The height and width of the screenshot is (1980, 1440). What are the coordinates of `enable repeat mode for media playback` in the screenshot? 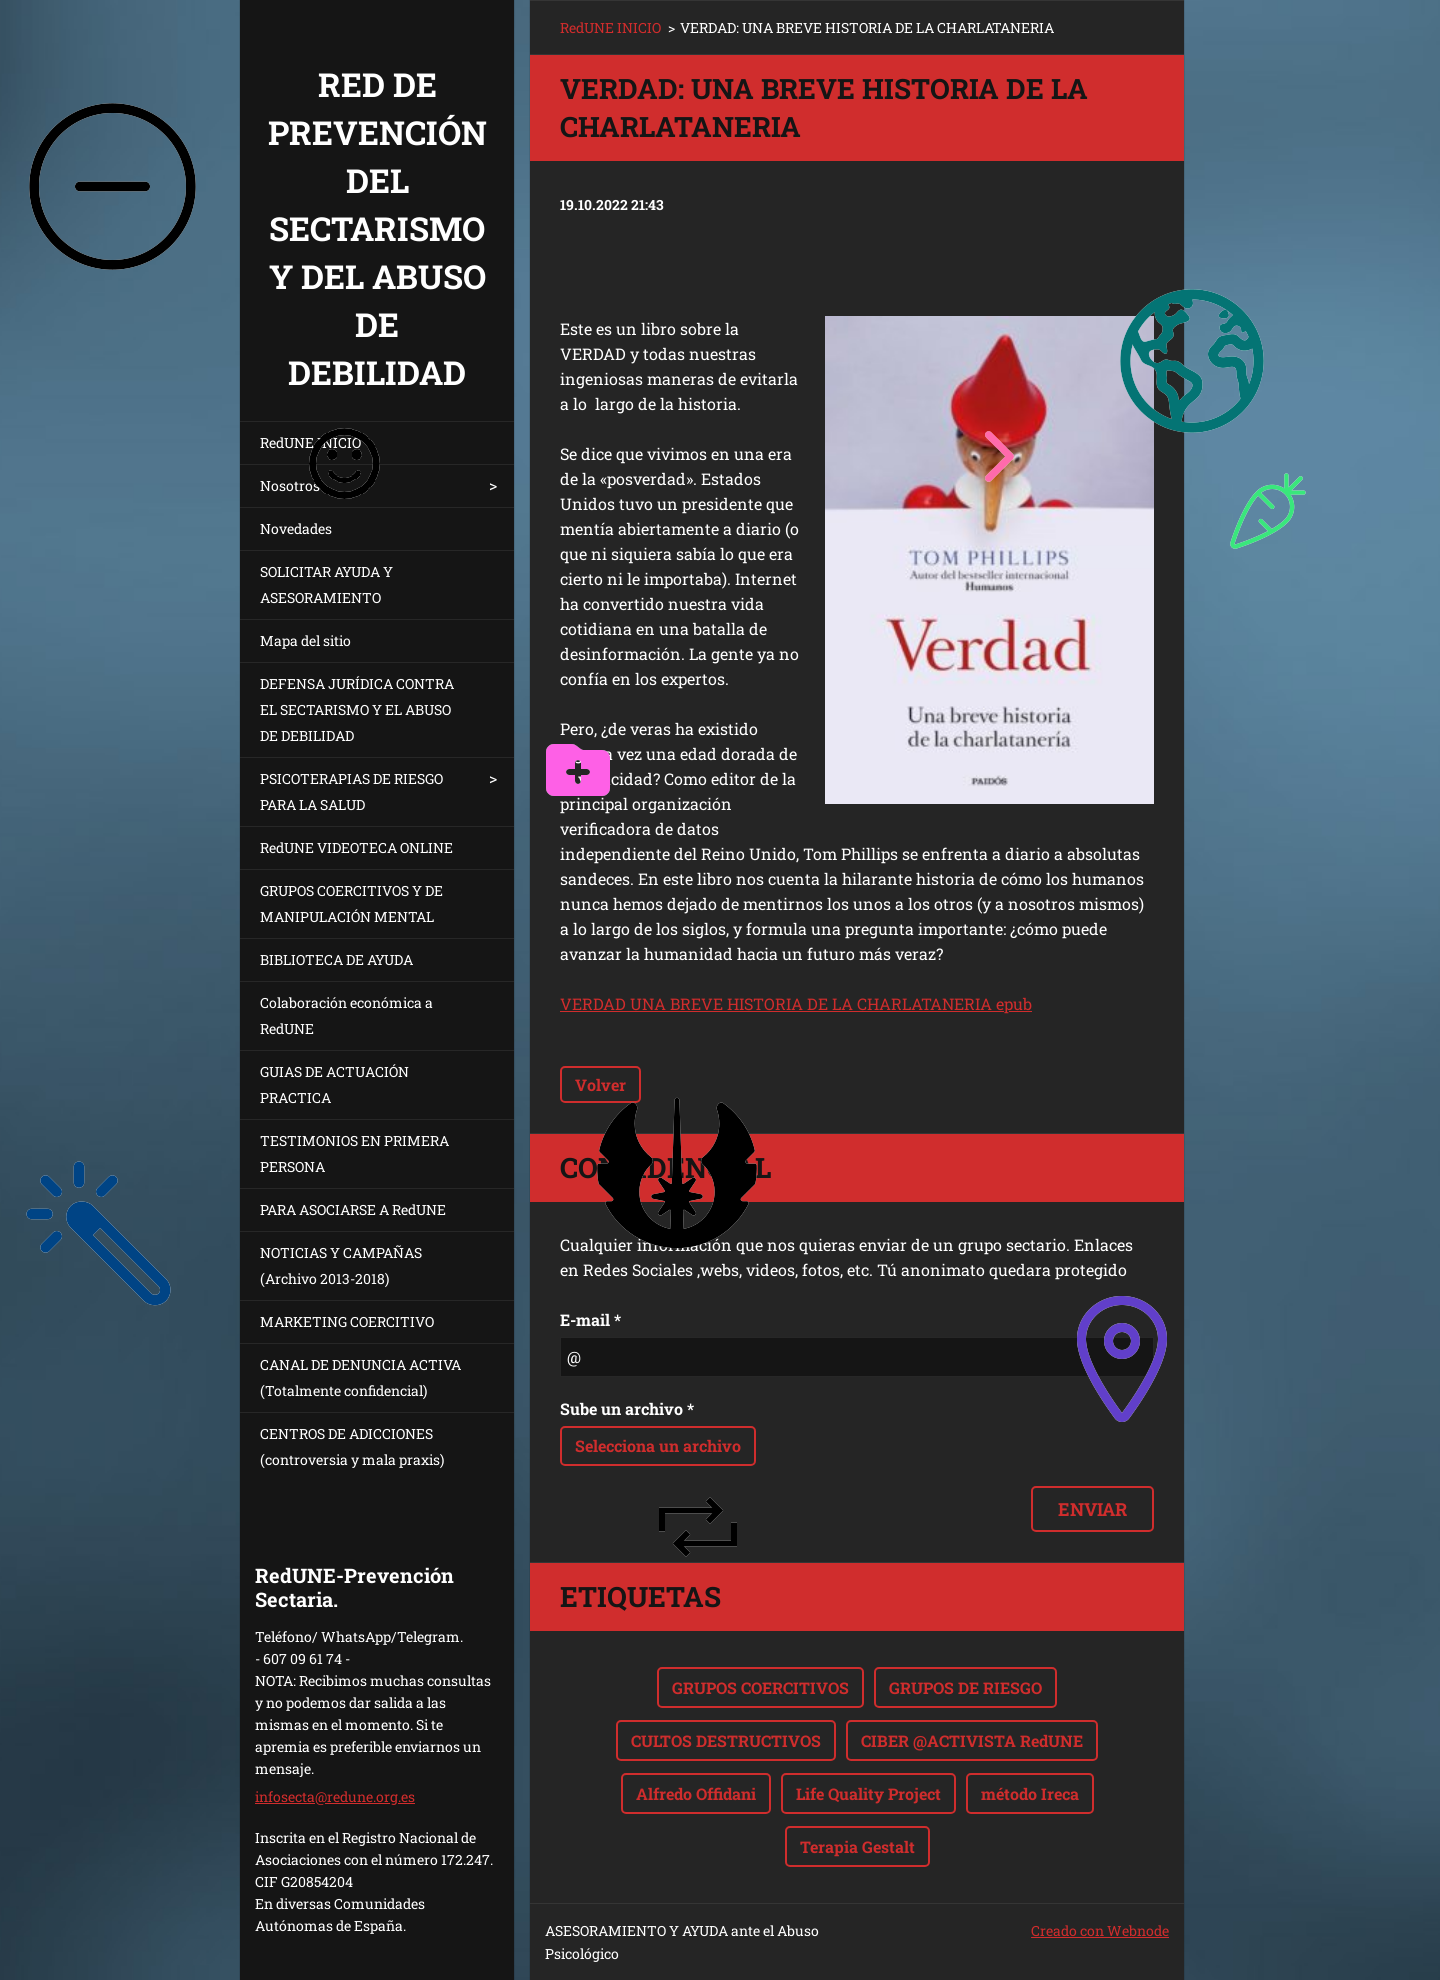 It's located at (698, 1527).